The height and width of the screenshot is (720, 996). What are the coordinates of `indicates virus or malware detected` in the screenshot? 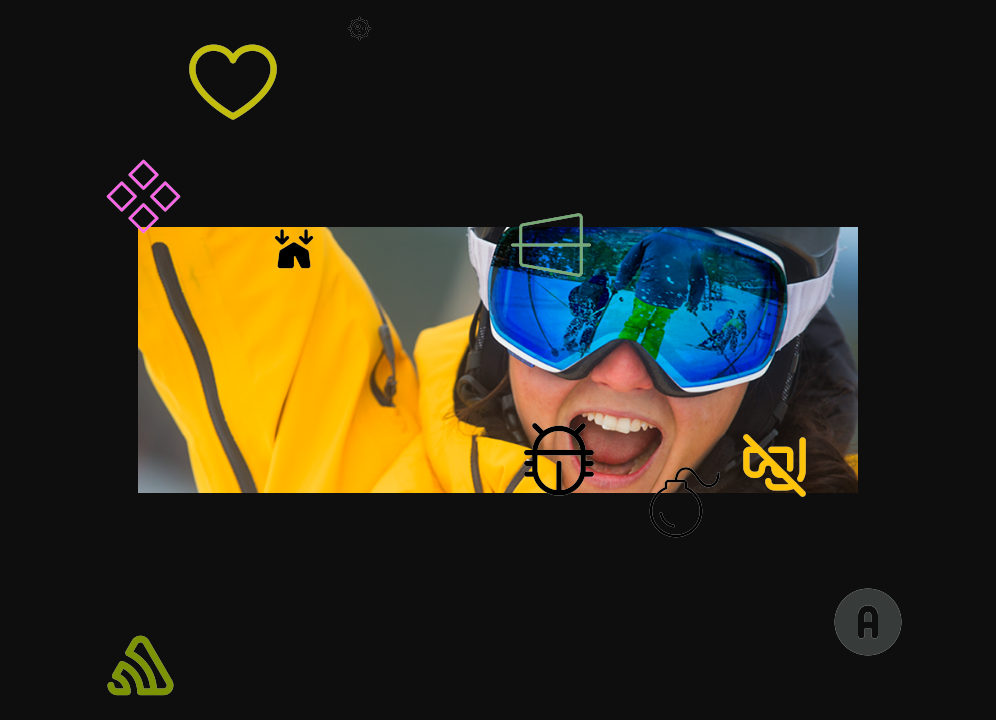 It's located at (359, 28).